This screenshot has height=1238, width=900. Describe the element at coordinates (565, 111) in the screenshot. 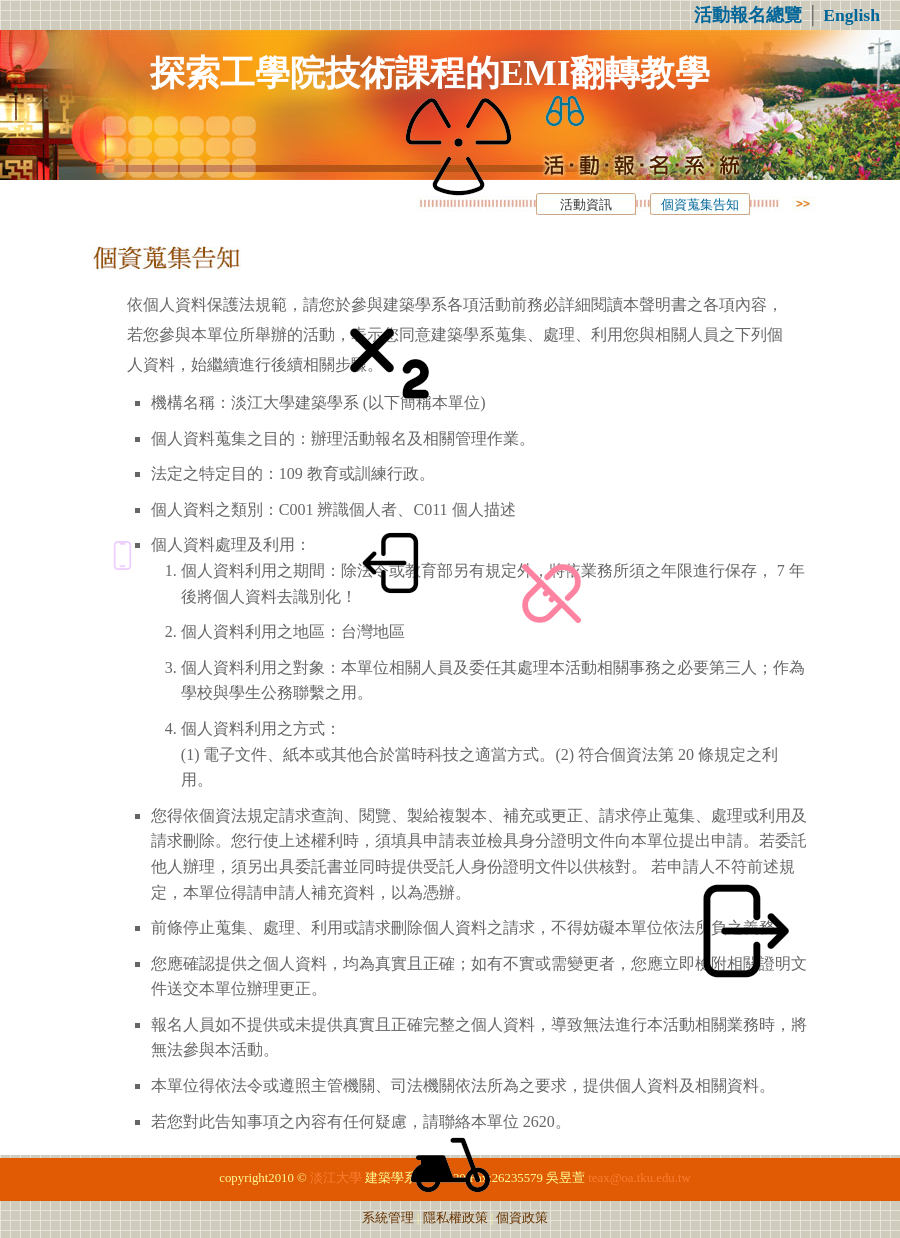

I see `search or explore content` at that location.